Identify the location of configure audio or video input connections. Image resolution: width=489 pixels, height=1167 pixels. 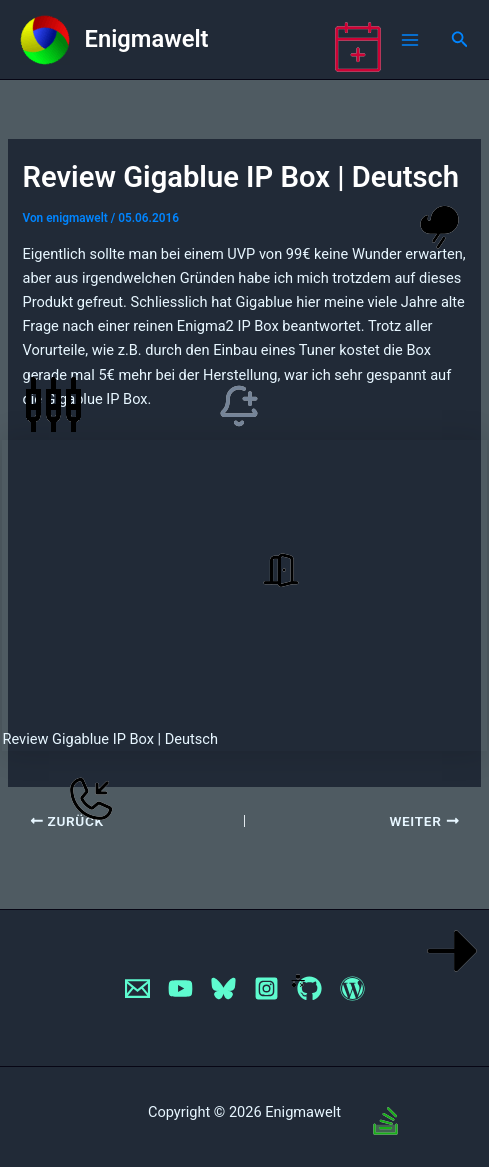
(53, 404).